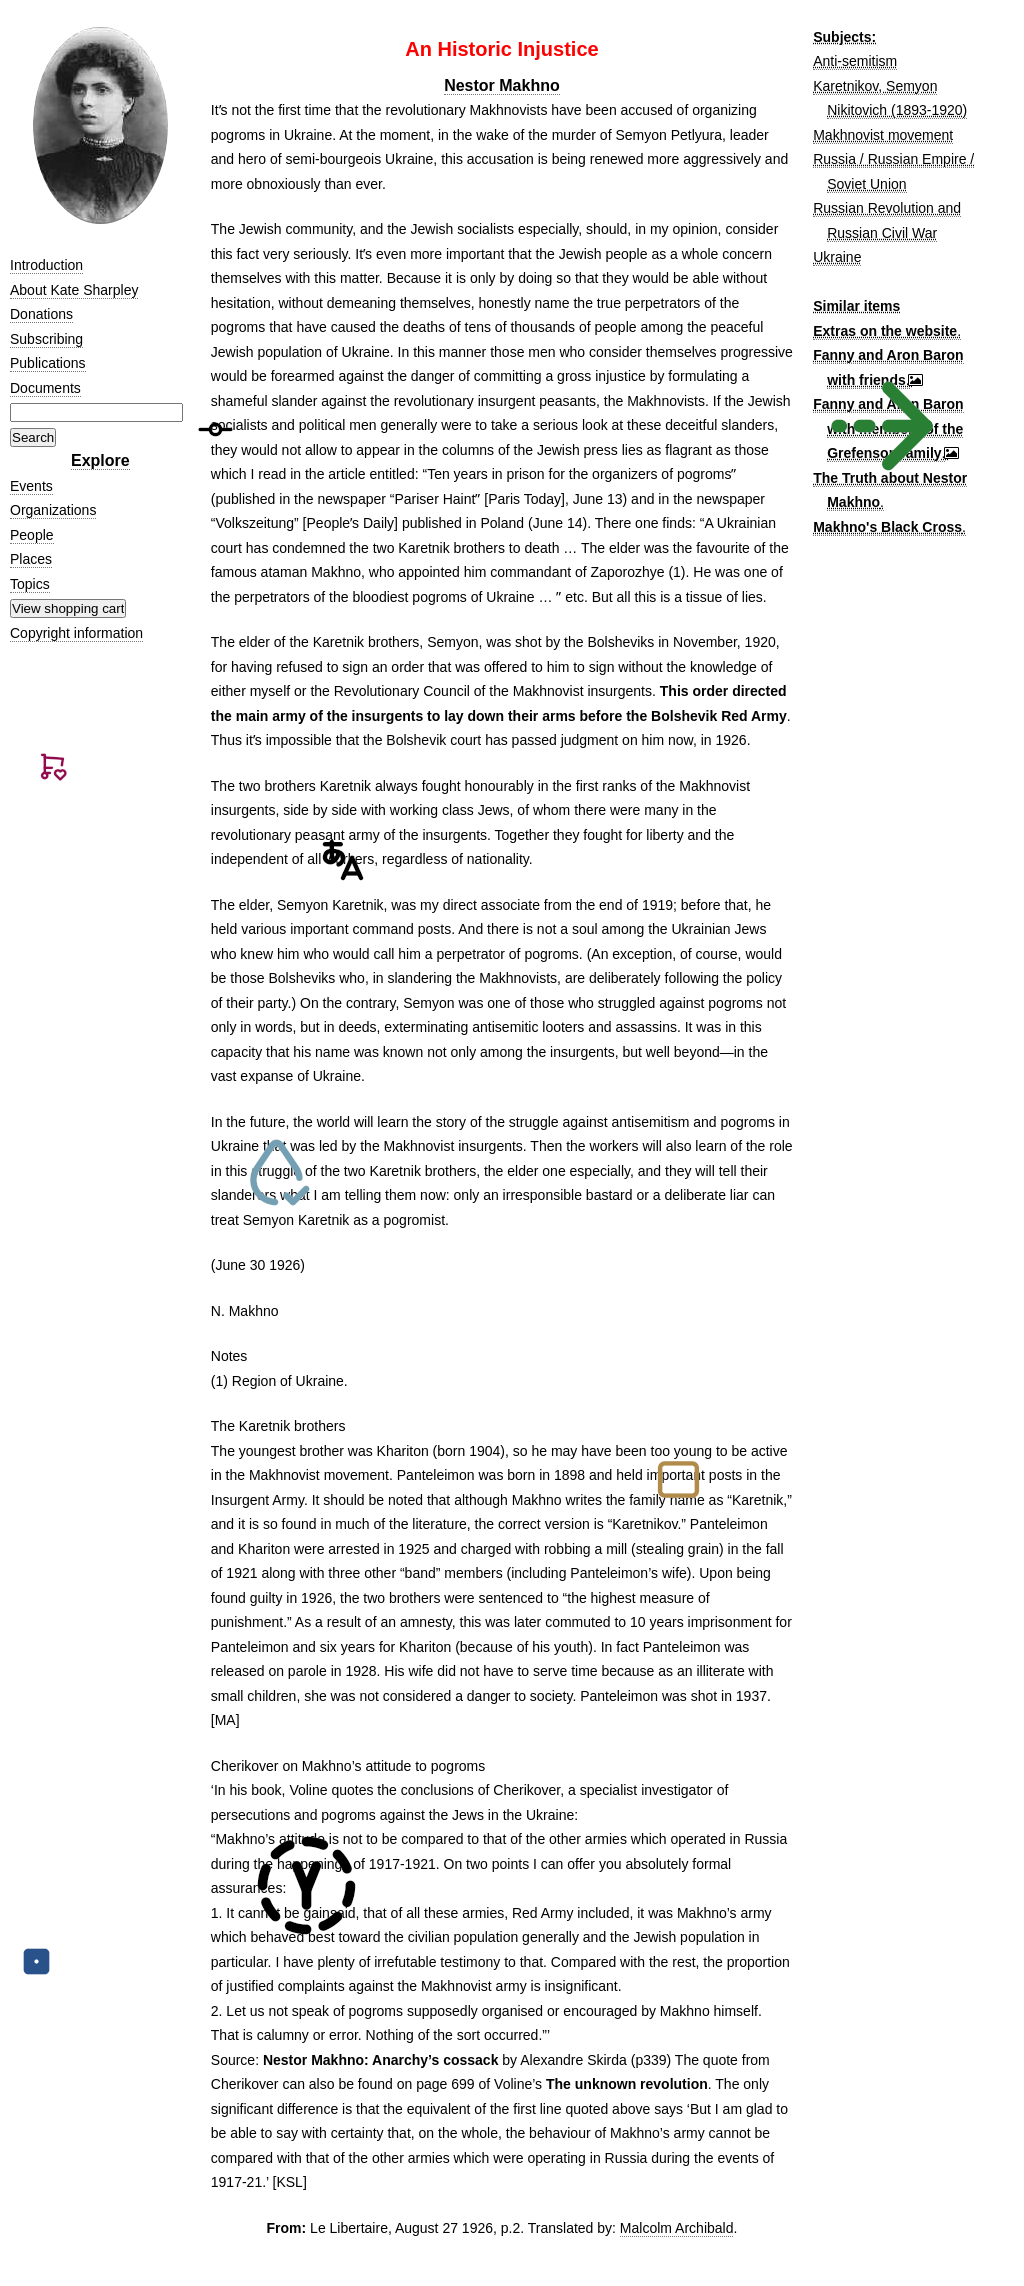 The height and width of the screenshot is (2286, 1024). Describe the element at coordinates (343, 860) in the screenshot. I see `switch to Japanese hiragana input` at that location.